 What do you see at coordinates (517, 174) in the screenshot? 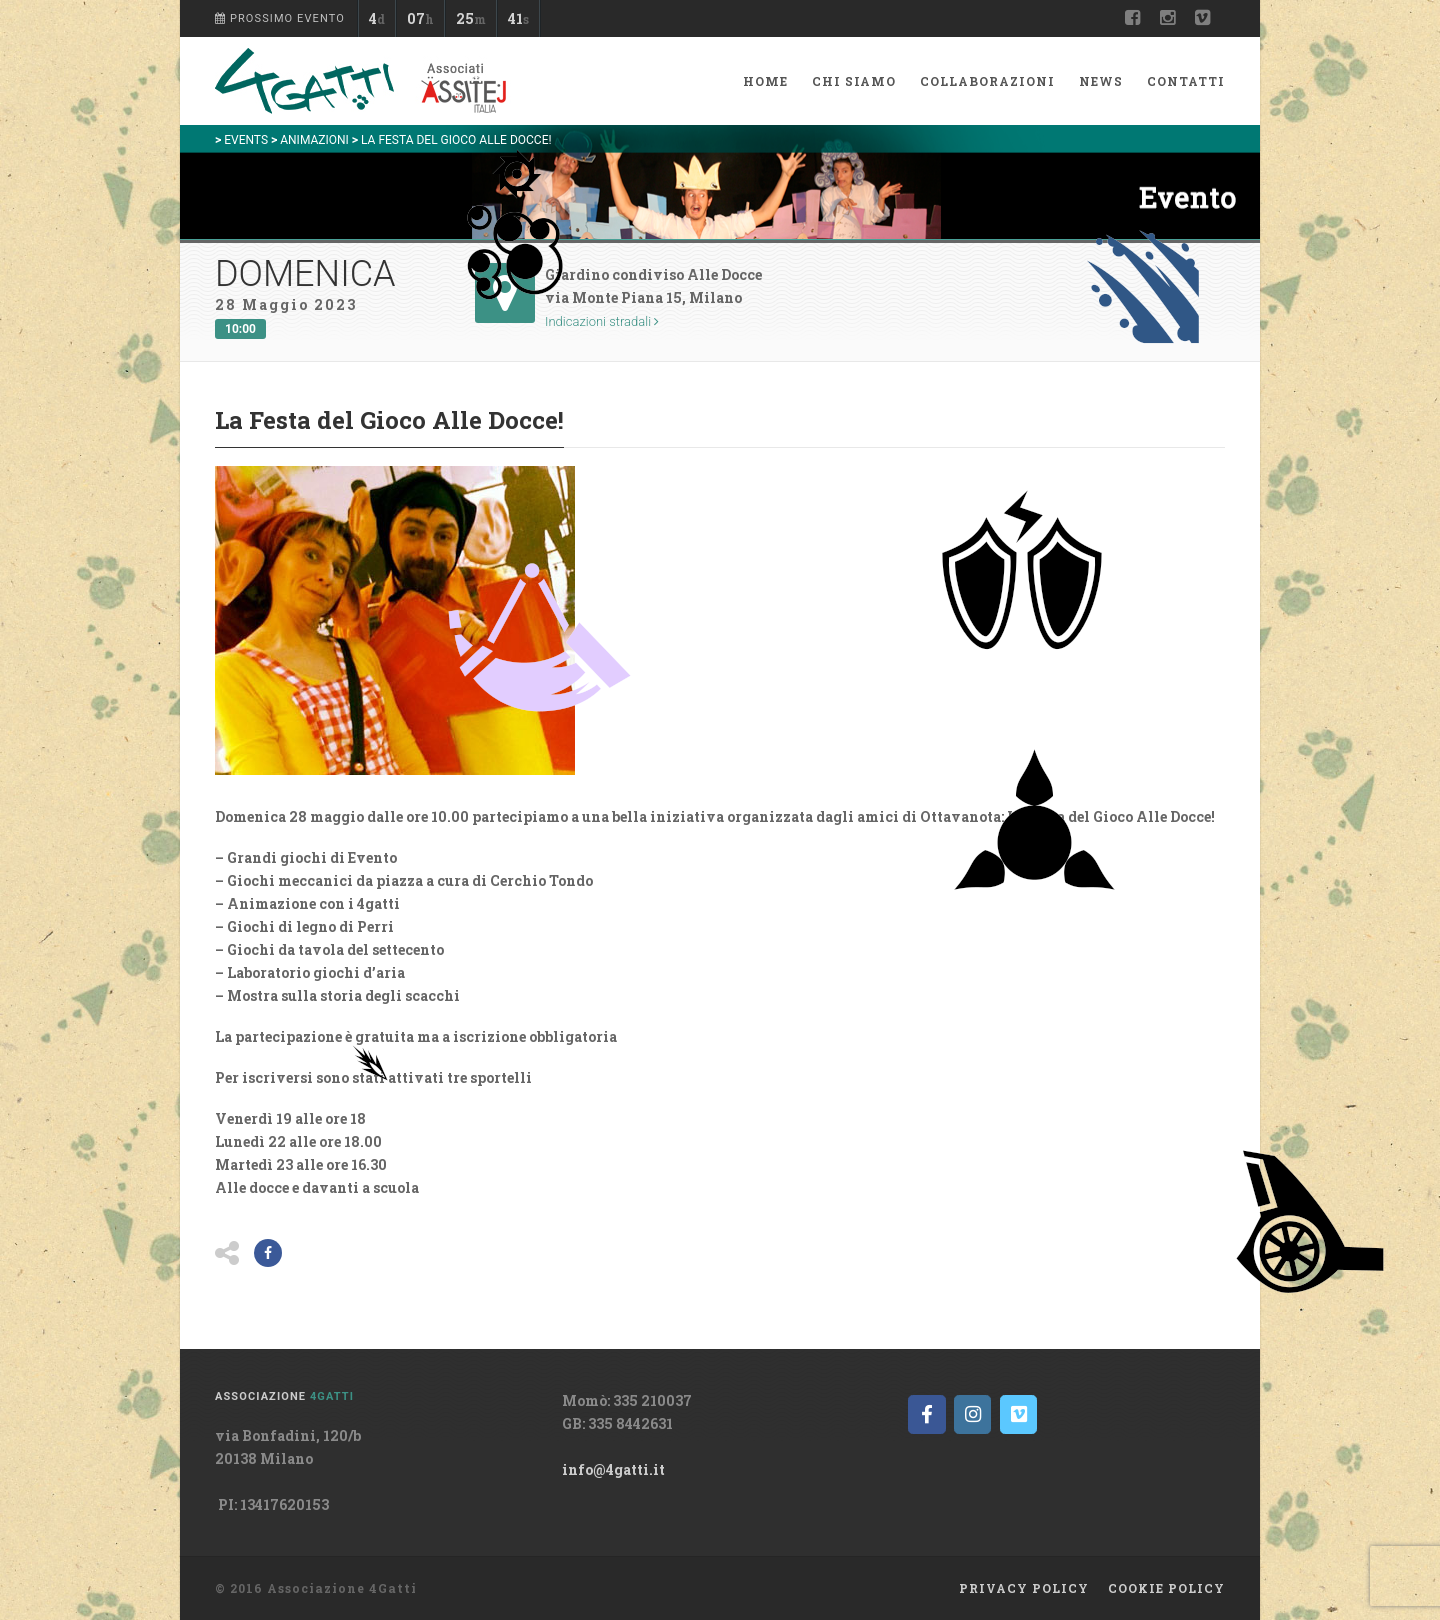
I see `circular saw tool icon` at bounding box center [517, 174].